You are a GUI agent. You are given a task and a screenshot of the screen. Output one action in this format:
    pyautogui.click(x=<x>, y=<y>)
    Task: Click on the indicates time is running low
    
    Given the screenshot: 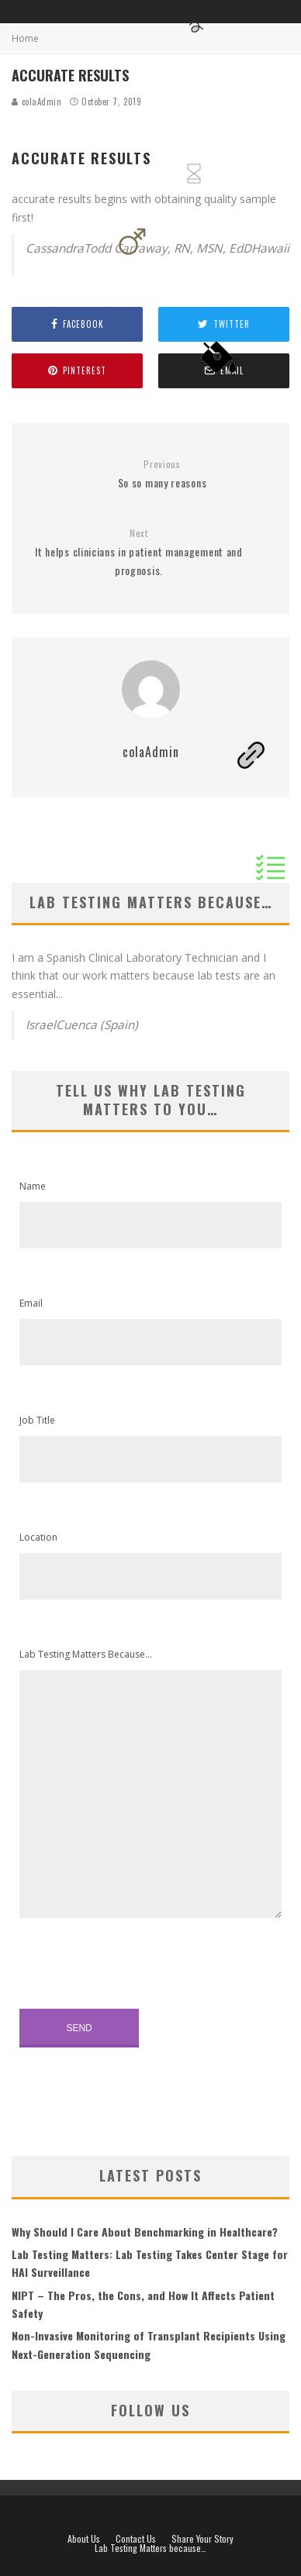 What is the action you would take?
    pyautogui.click(x=194, y=174)
    